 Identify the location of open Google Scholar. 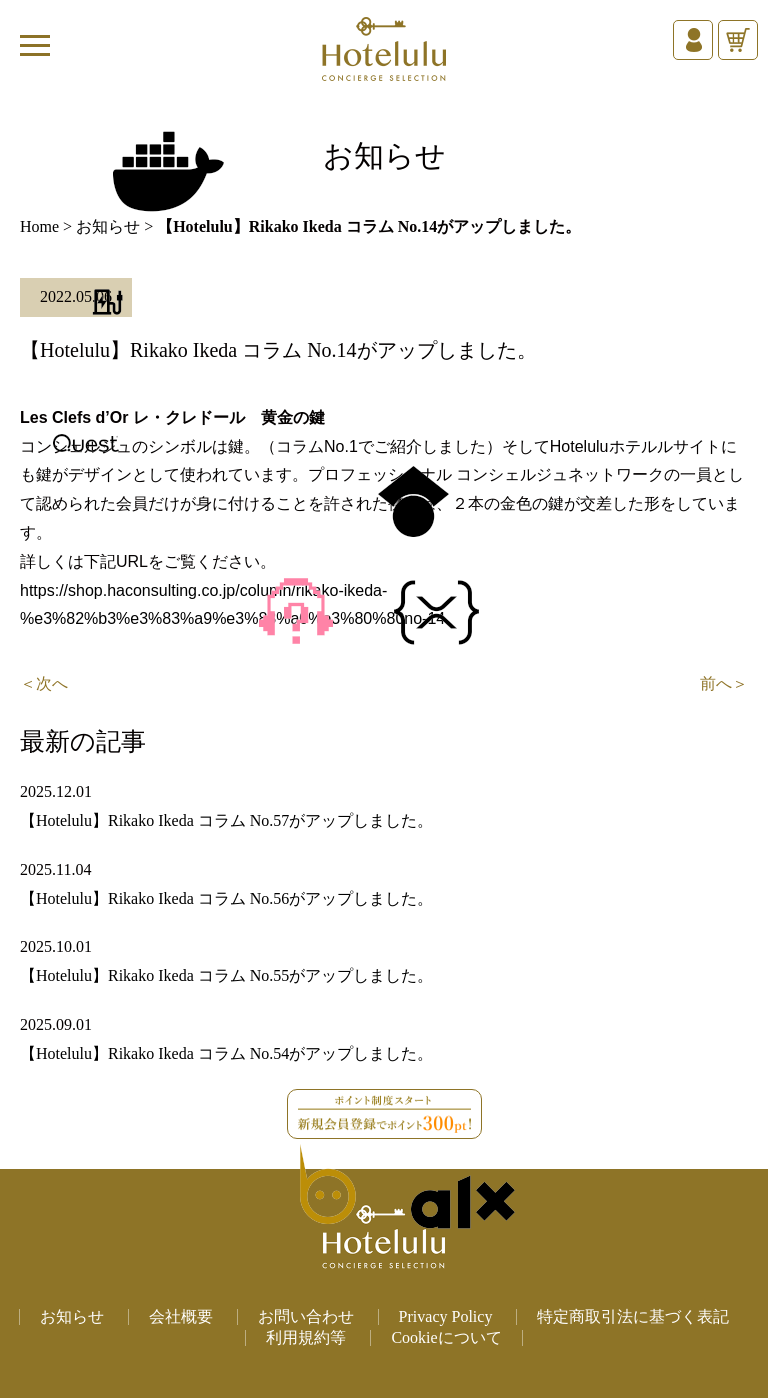
(413, 501).